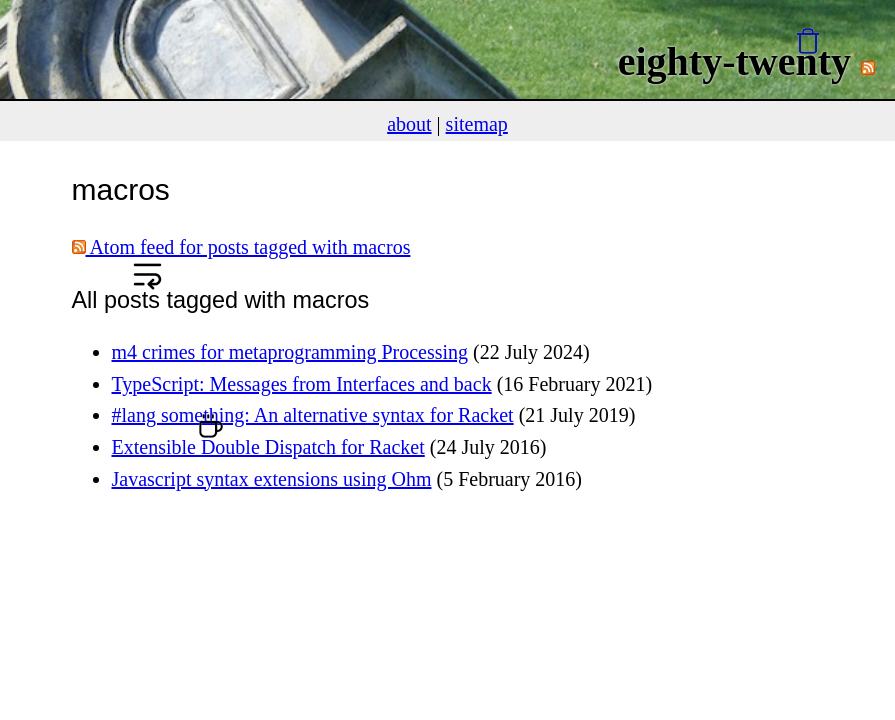 This screenshot has height=720, width=895. What do you see at coordinates (210, 426) in the screenshot?
I see `take a coffee break or set a break reminder` at bounding box center [210, 426].